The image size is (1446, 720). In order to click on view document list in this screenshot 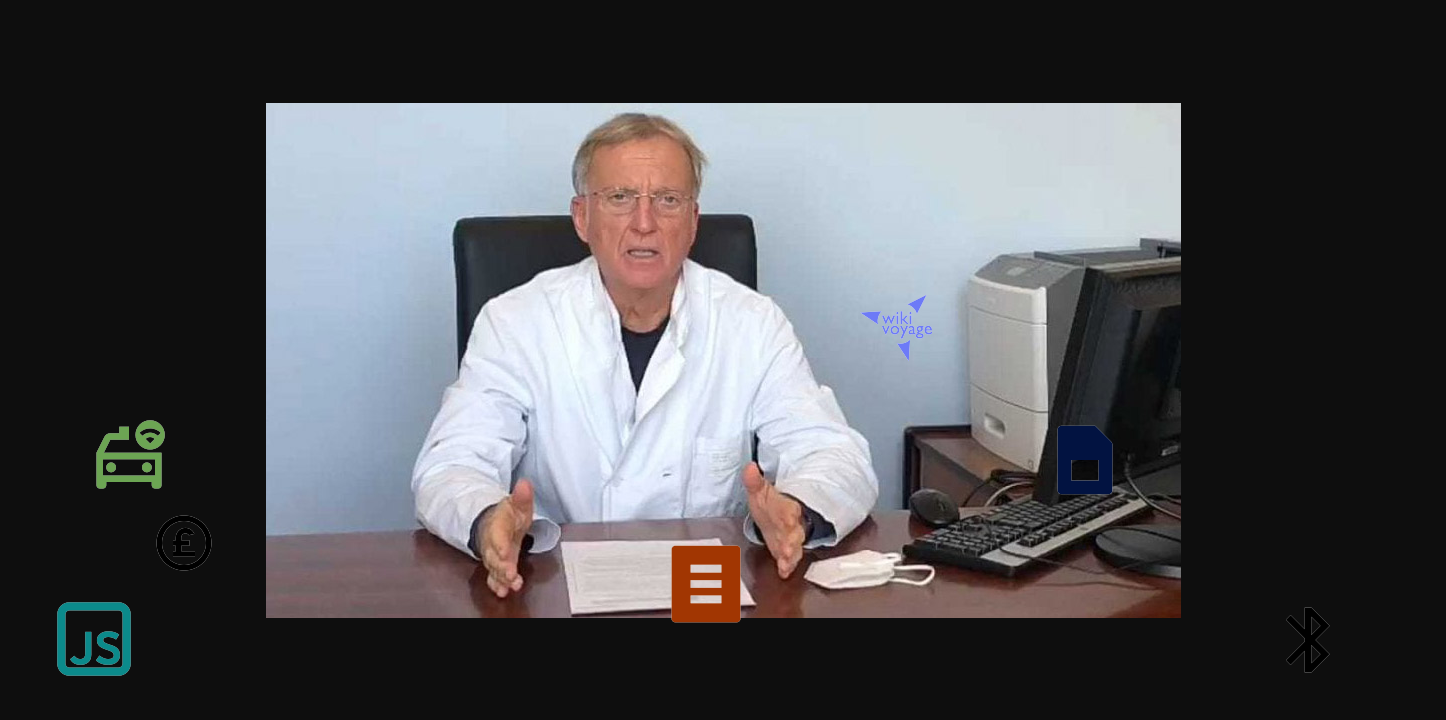, I will do `click(706, 584)`.